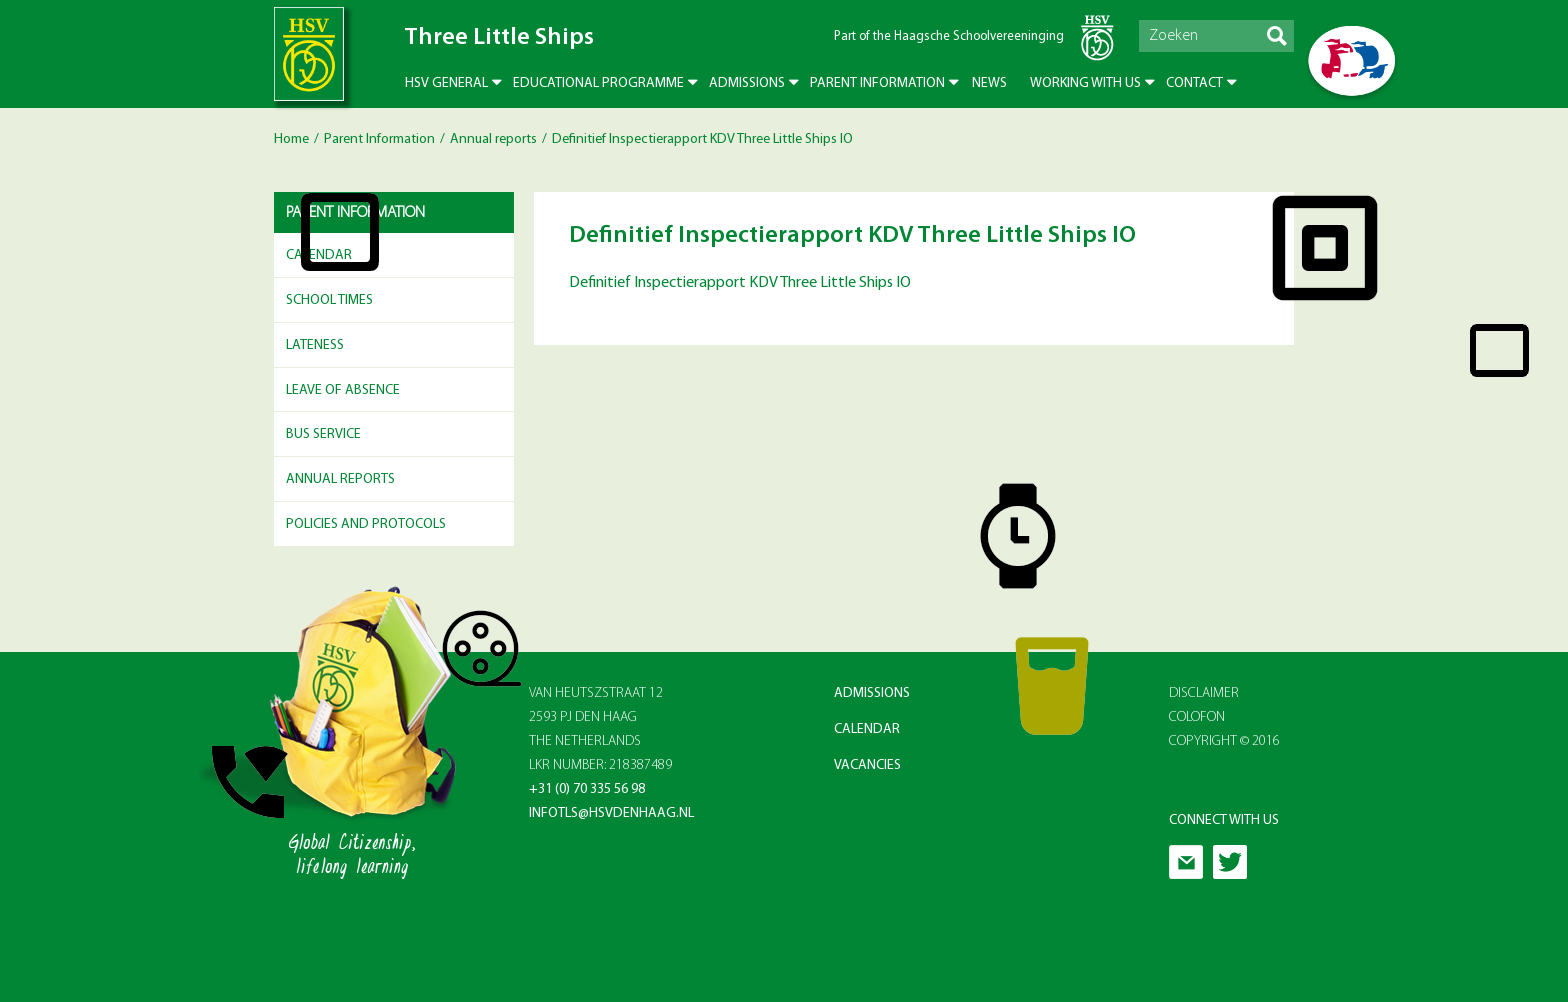  Describe the element at coordinates (1325, 248) in the screenshot. I see `Square payment services logo` at that location.